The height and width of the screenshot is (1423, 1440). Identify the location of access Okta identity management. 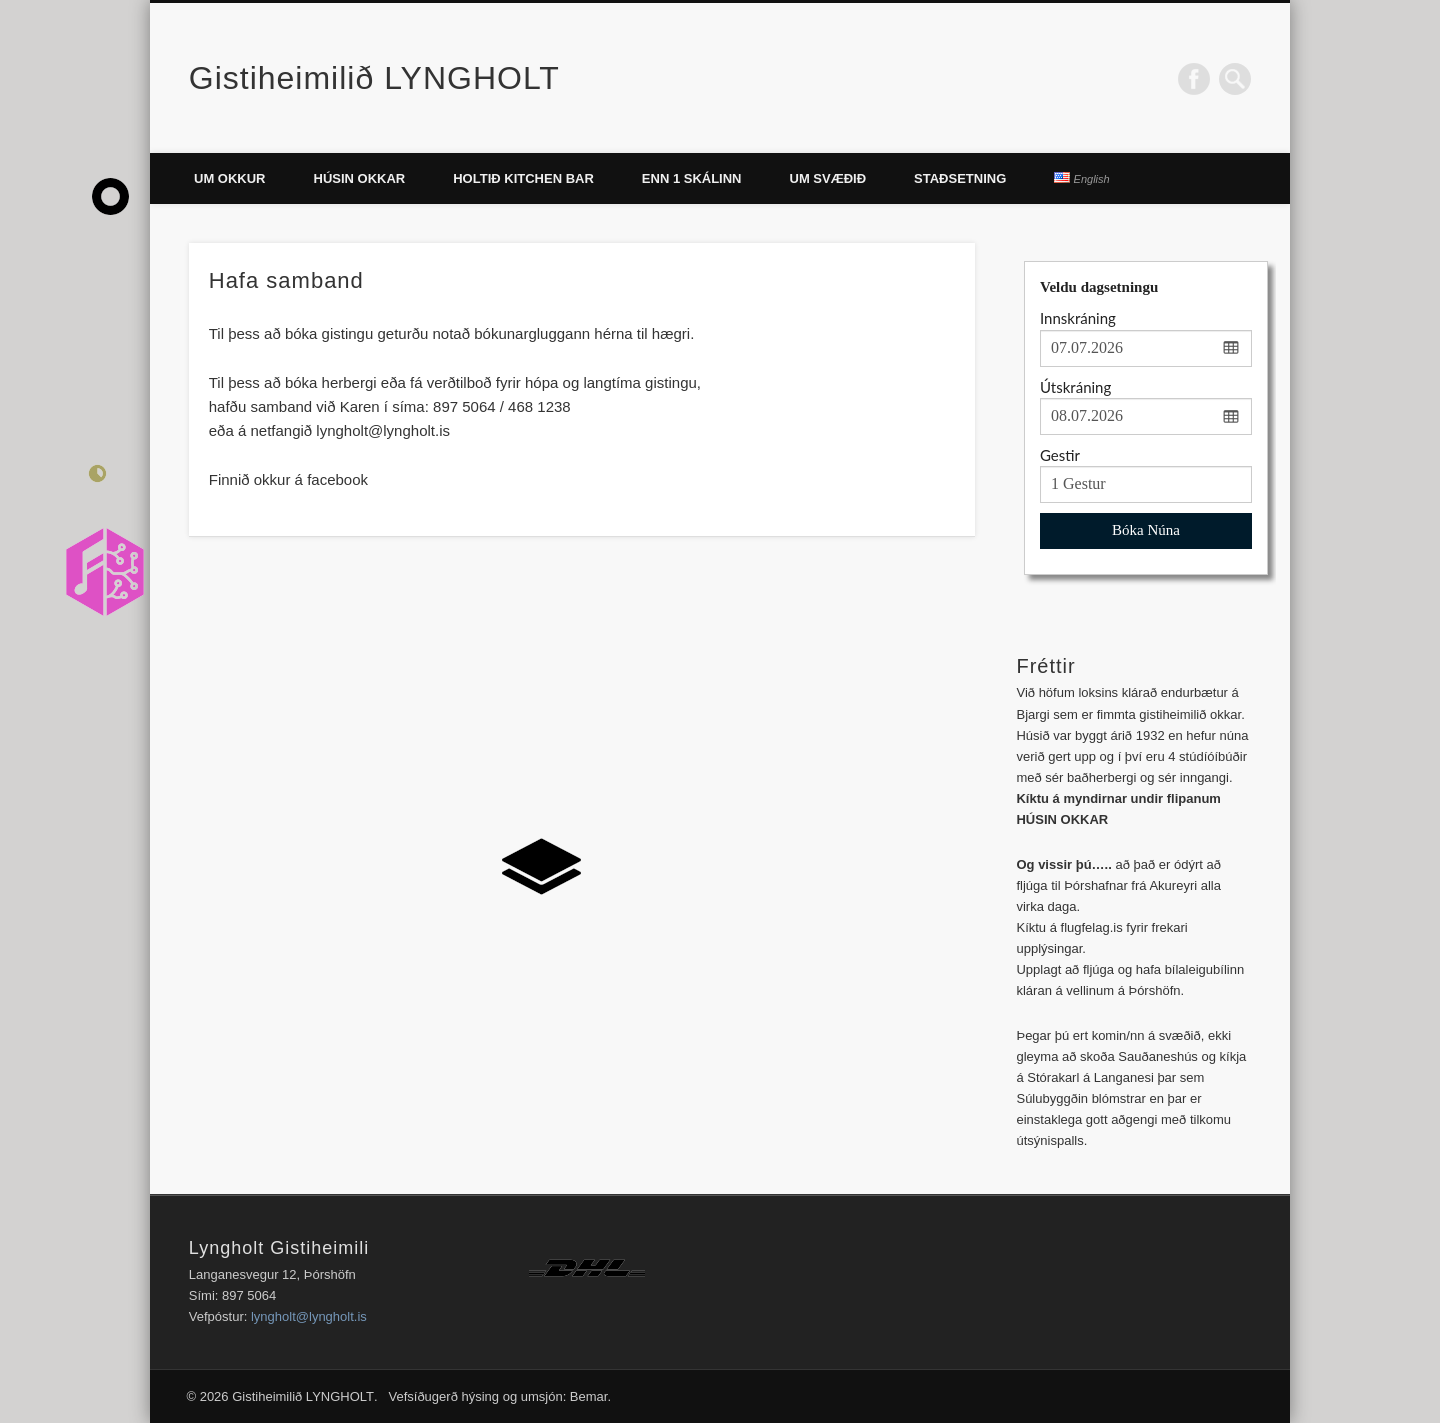
(110, 196).